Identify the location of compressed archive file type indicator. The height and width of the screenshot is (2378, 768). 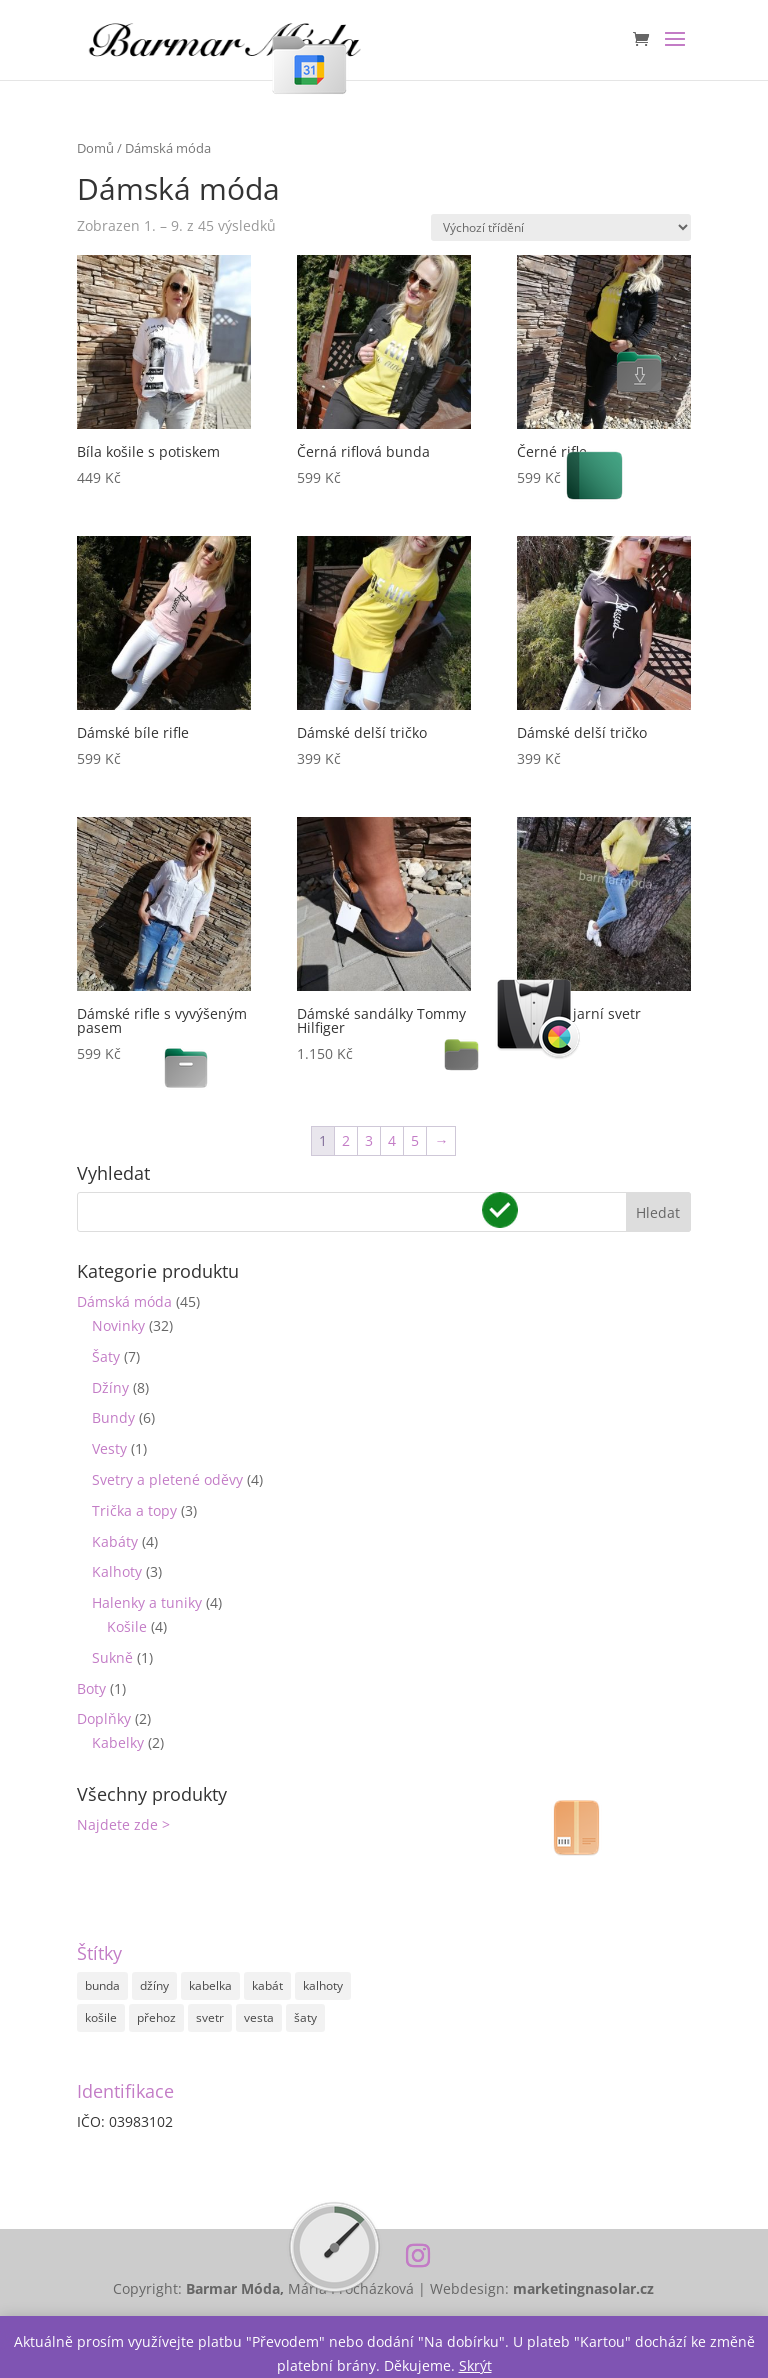
(576, 1827).